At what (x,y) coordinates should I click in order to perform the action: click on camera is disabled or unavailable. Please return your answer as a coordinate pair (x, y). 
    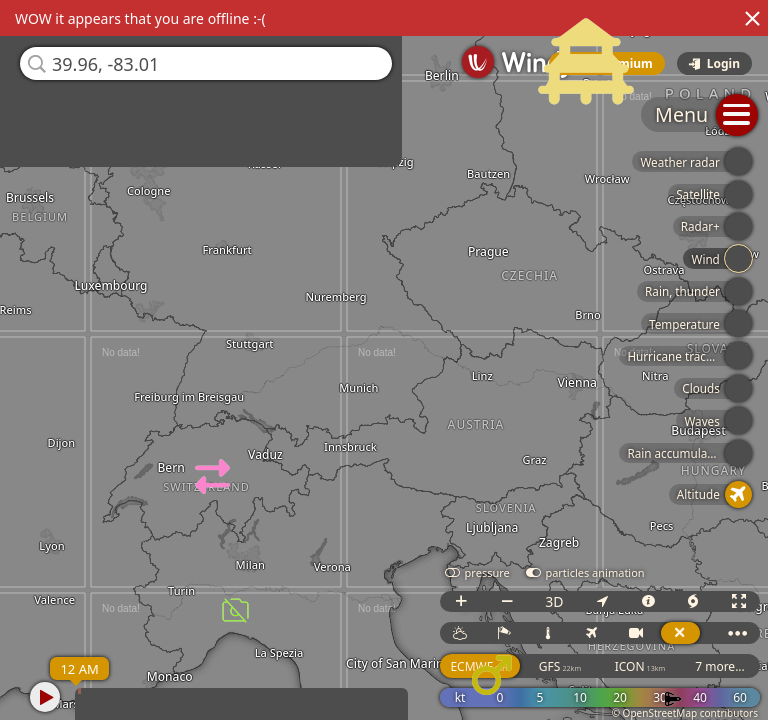
    Looking at the image, I should click on (235, 610).